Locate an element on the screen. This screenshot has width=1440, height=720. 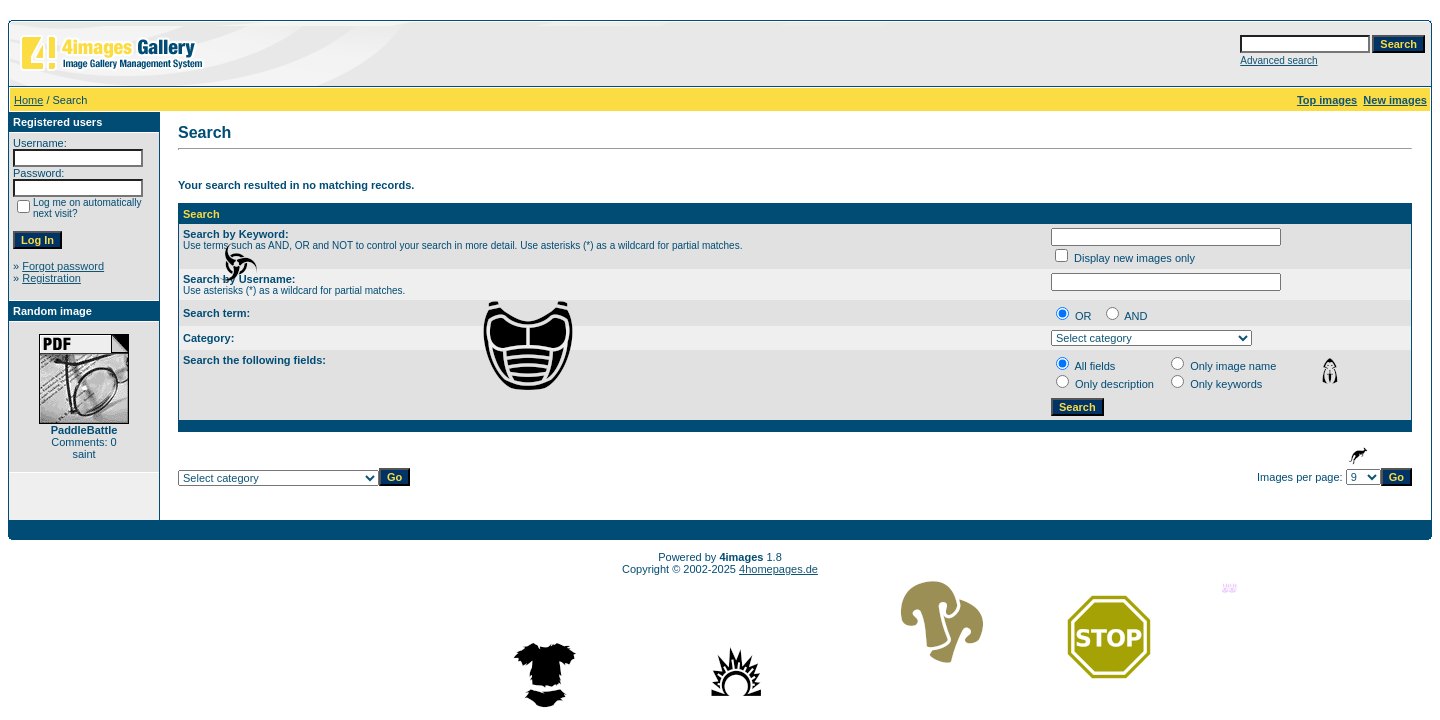
stop or halt current action is located at coordinates (1109, 637).